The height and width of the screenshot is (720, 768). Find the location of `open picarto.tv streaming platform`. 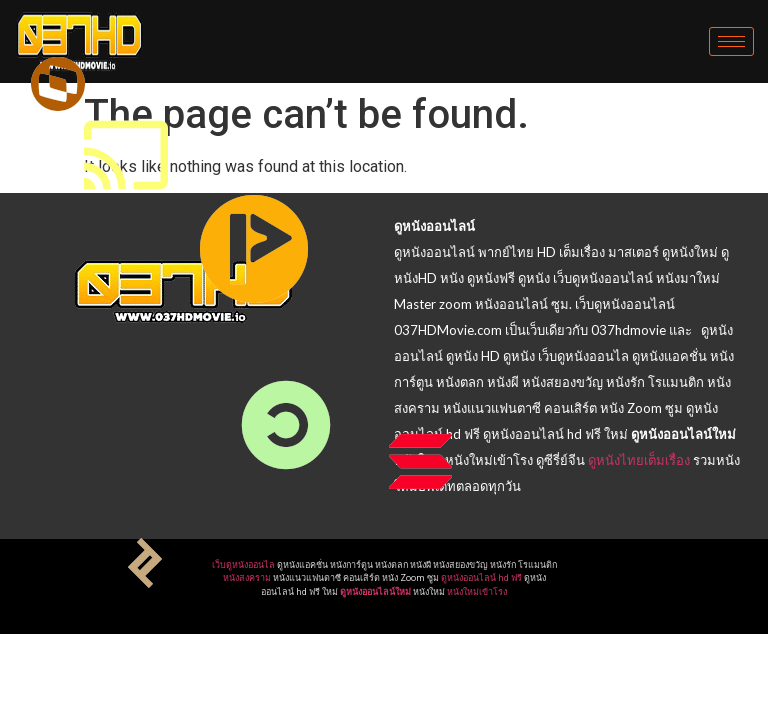

open picarto.tv streaming platform is located at coordinates (254, 249).